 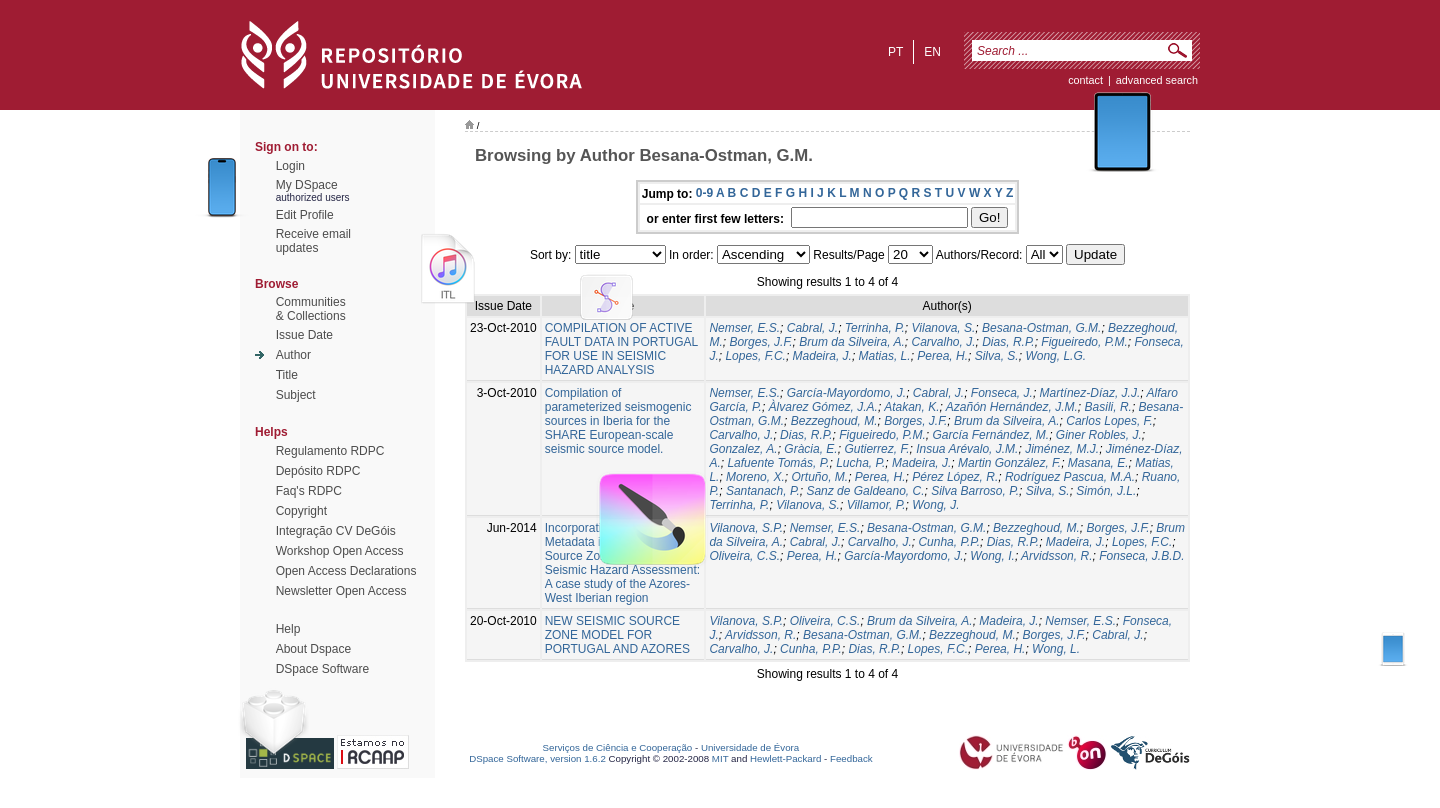 I want to click on iPad Air device icon, so click(x=1122, y=132).